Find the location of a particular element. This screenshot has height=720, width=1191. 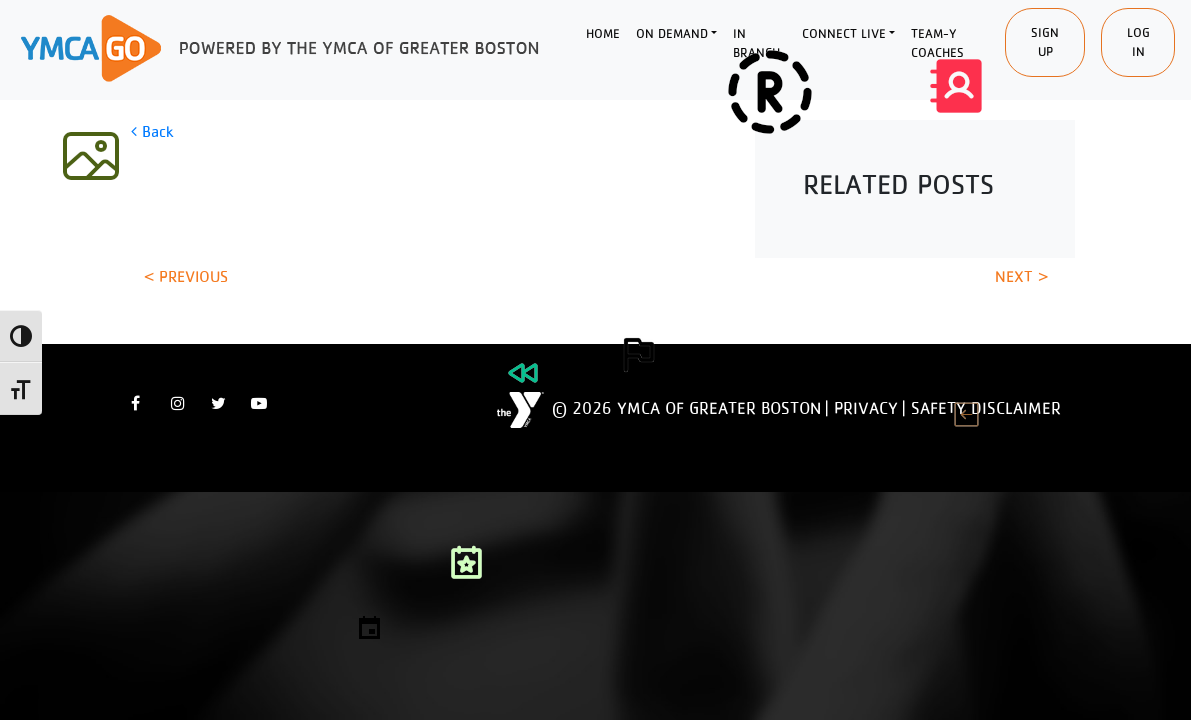

view calendar or scheduled events is located at coordinates (369, 627).